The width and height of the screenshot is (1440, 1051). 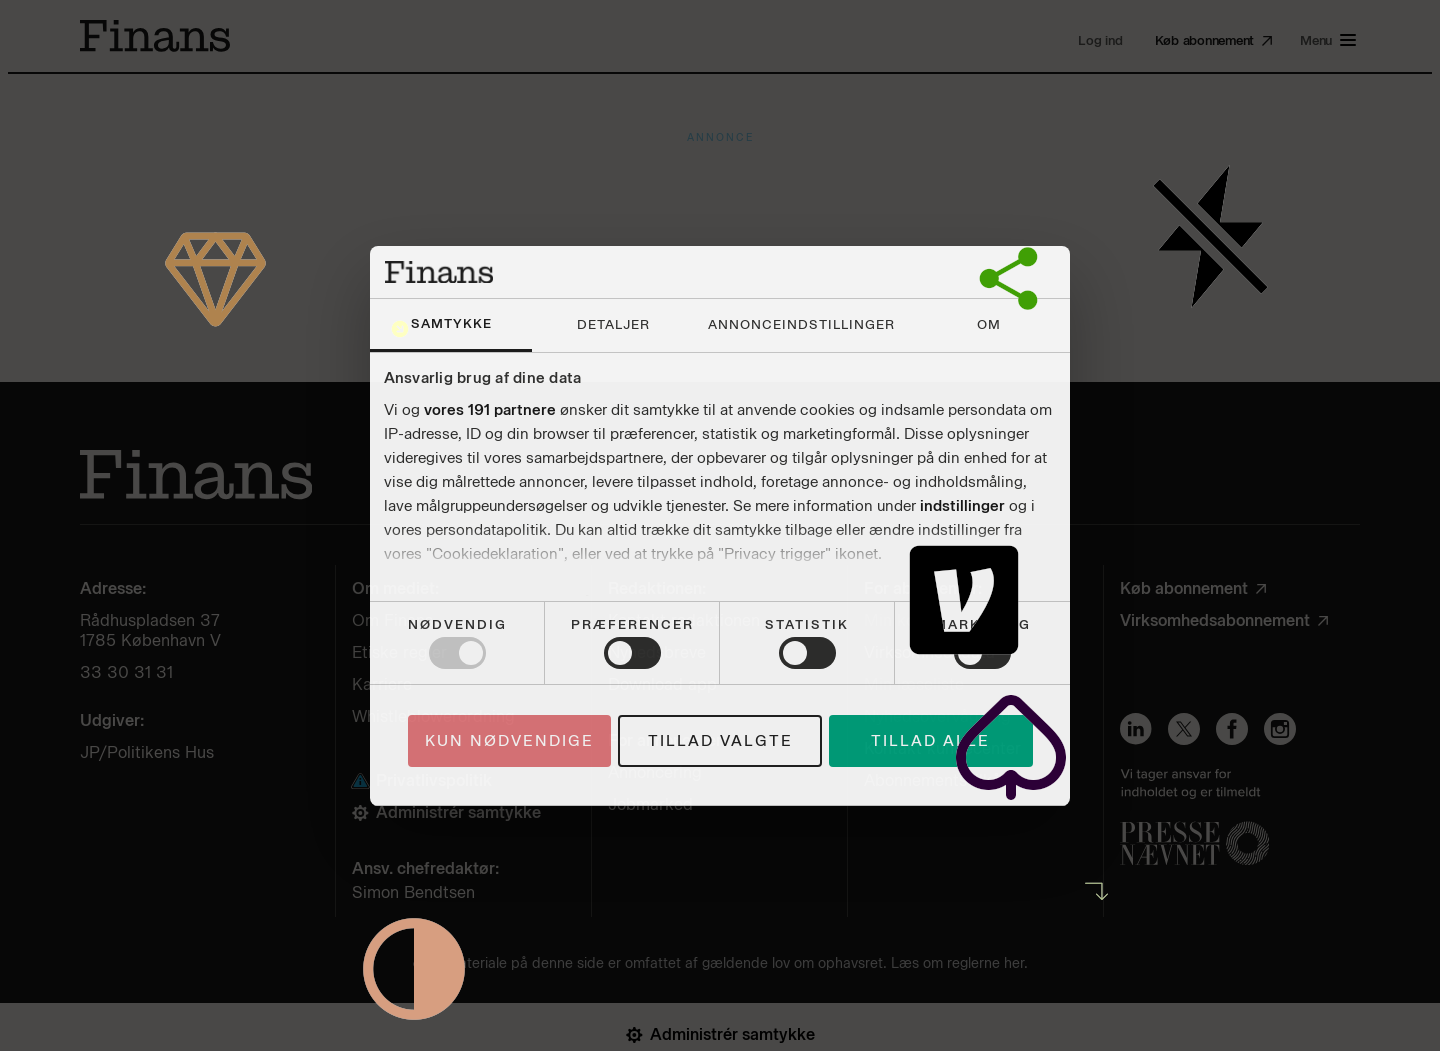 What do you see at coordinates (215, 279) in the screenshot?
I see `indicates premium or pro membership status` at bounding box center [215, 279].